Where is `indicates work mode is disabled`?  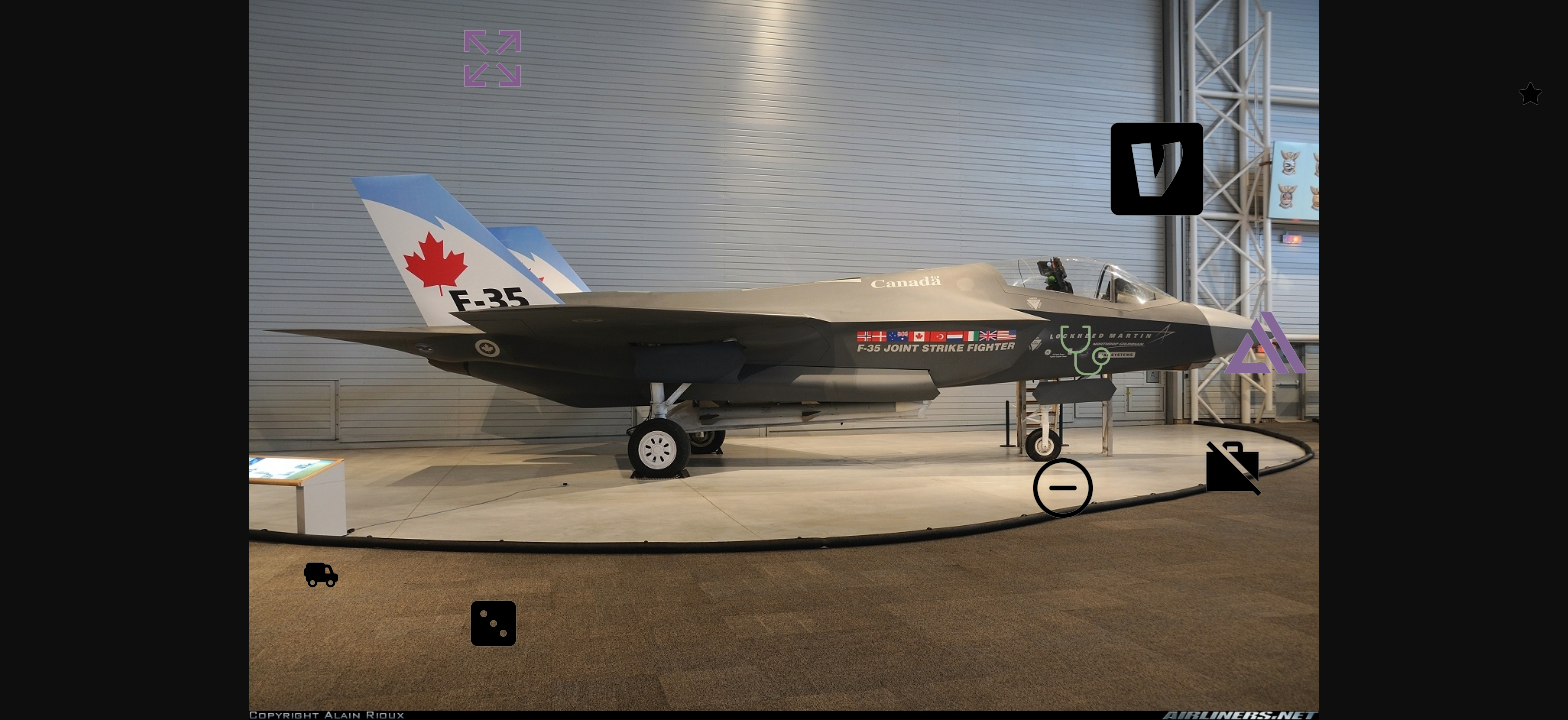 indicates work mode is disabled is located at coordinates (1232, 467).